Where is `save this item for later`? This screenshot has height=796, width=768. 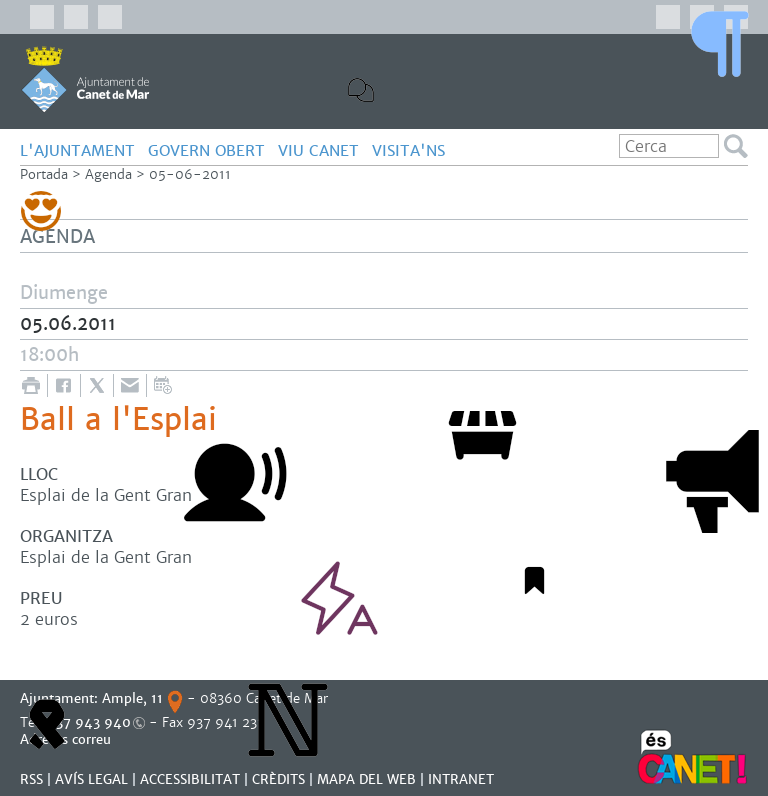
save this item for later is located at coordinates (534, 580).